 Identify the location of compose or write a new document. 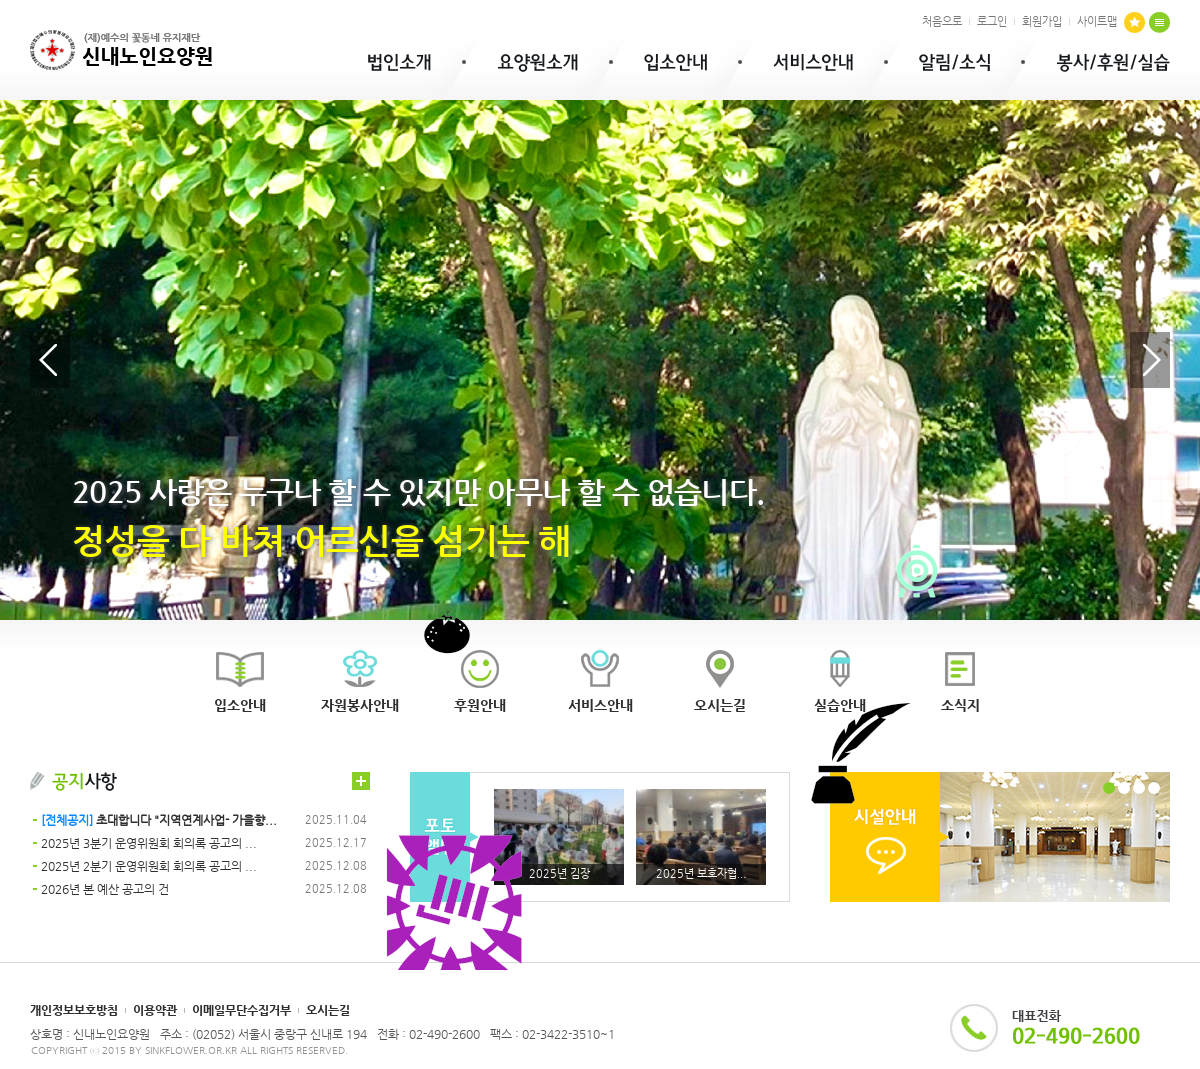
(860, 754).